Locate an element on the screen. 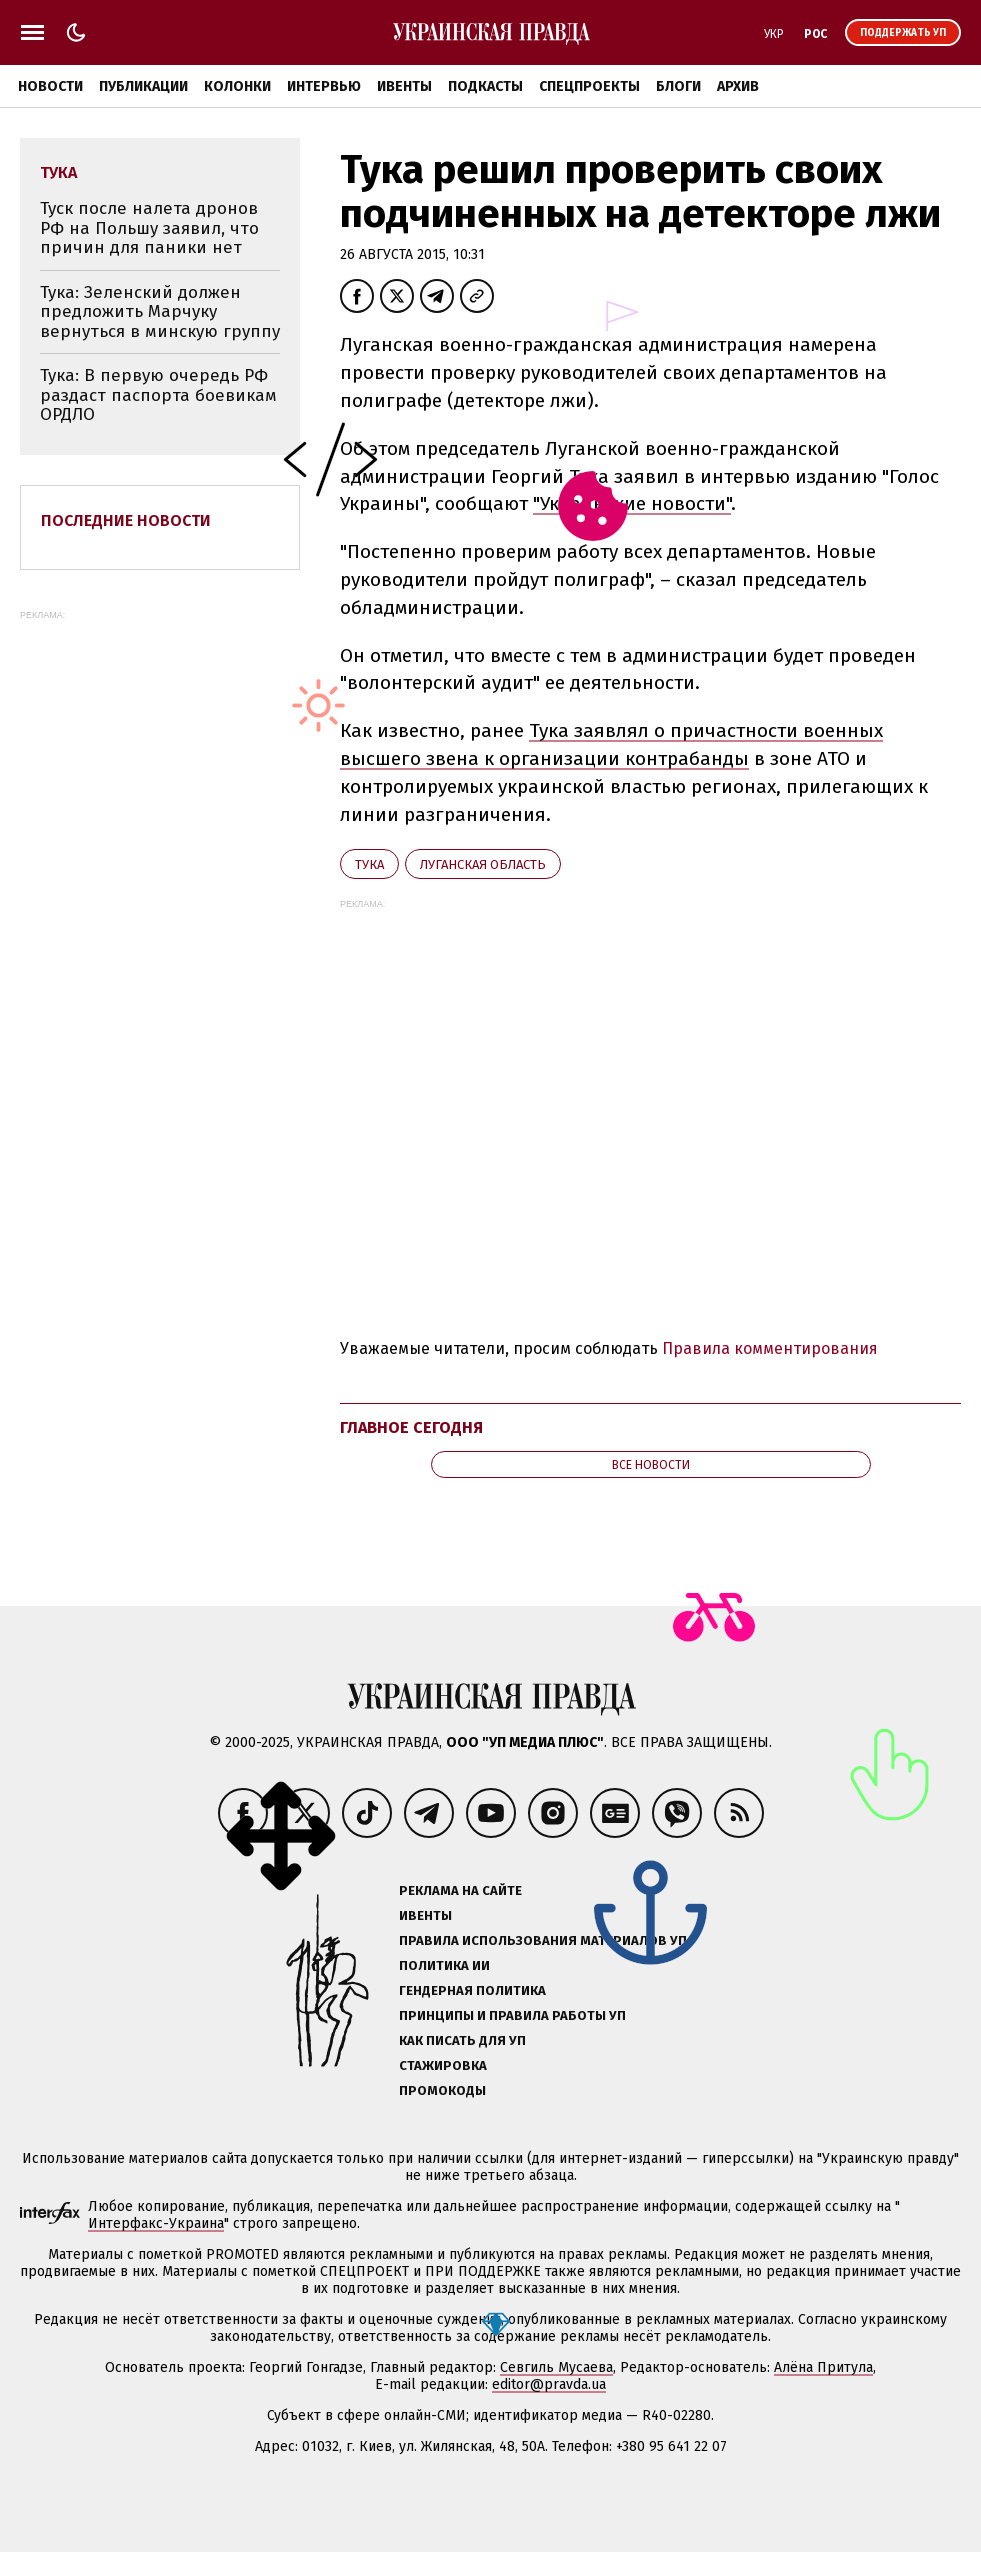 Image resolution: width=981 pixels, height=2552 pixels. move or reposition an element is located at coordinates (281, 1836).